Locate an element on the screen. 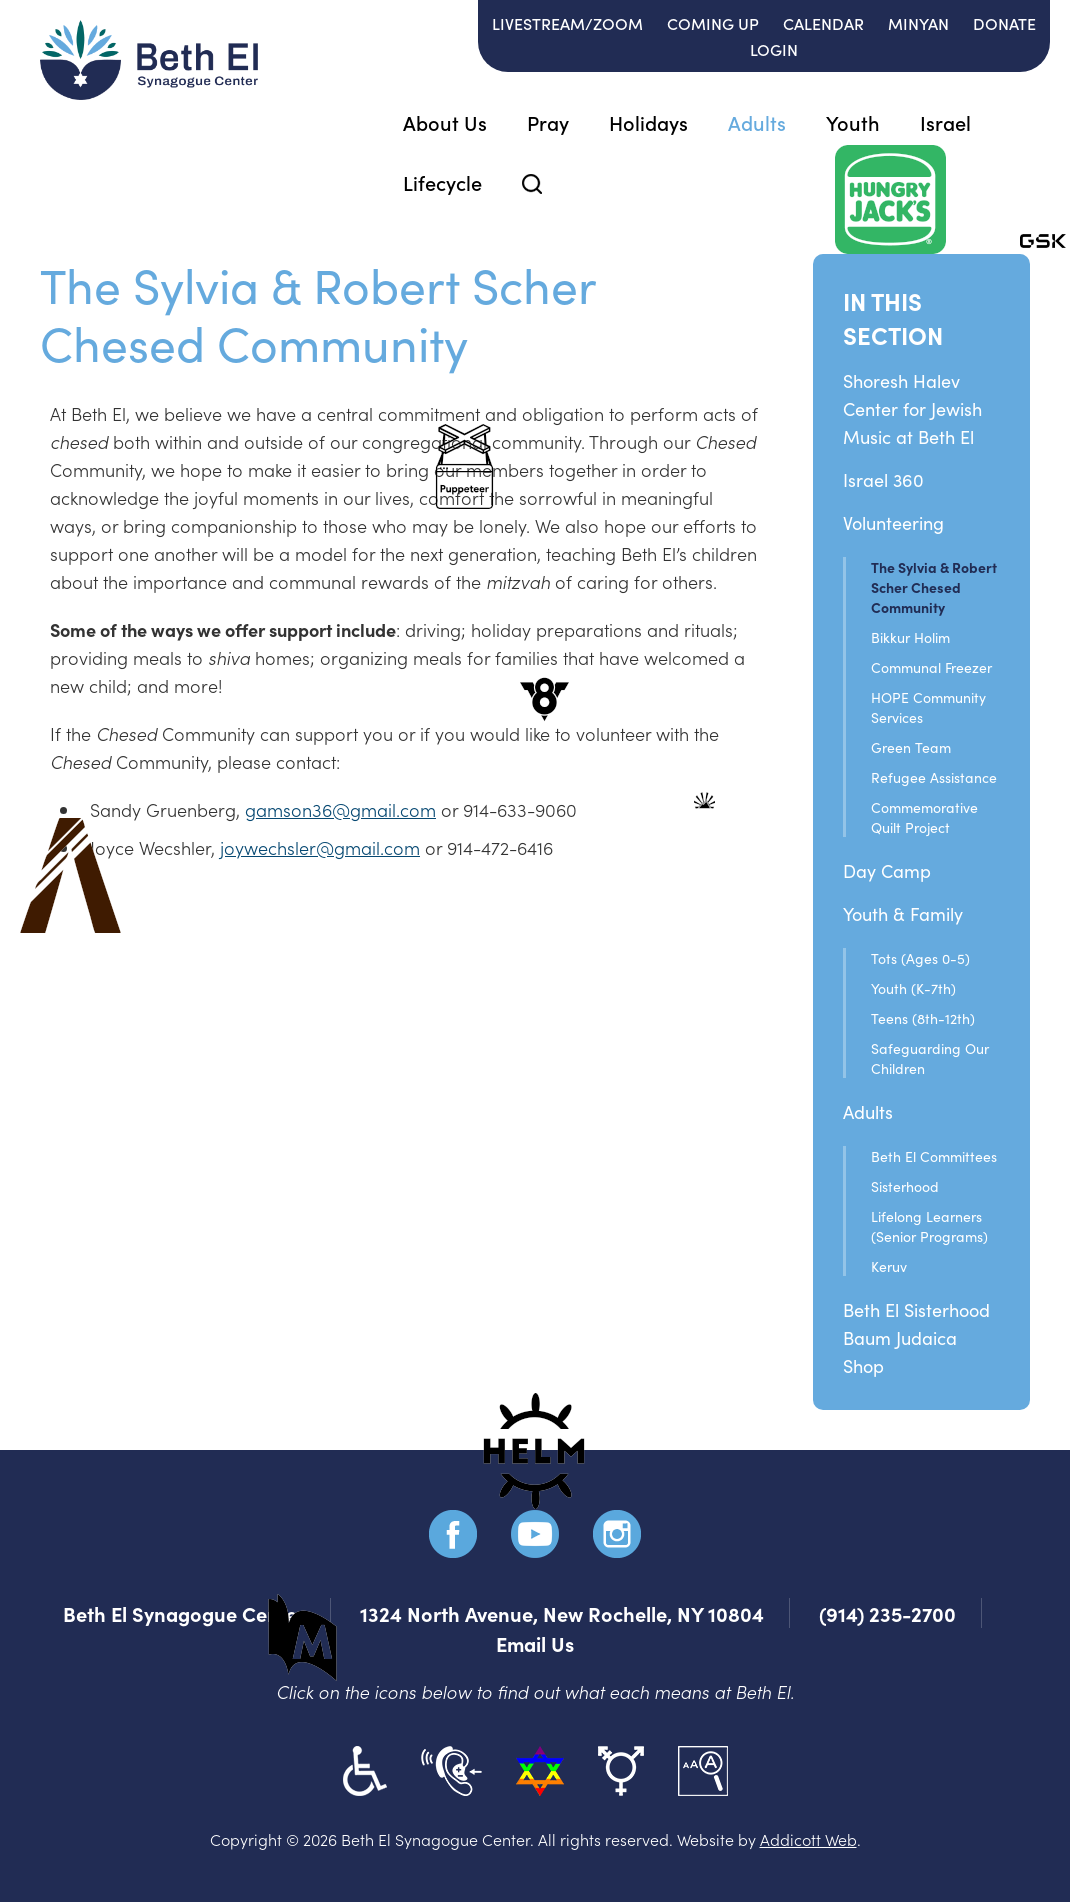 The width and height of the screenshot is (1070, 1902). access PubMed medical research database is located at coordinates (302, 1637).